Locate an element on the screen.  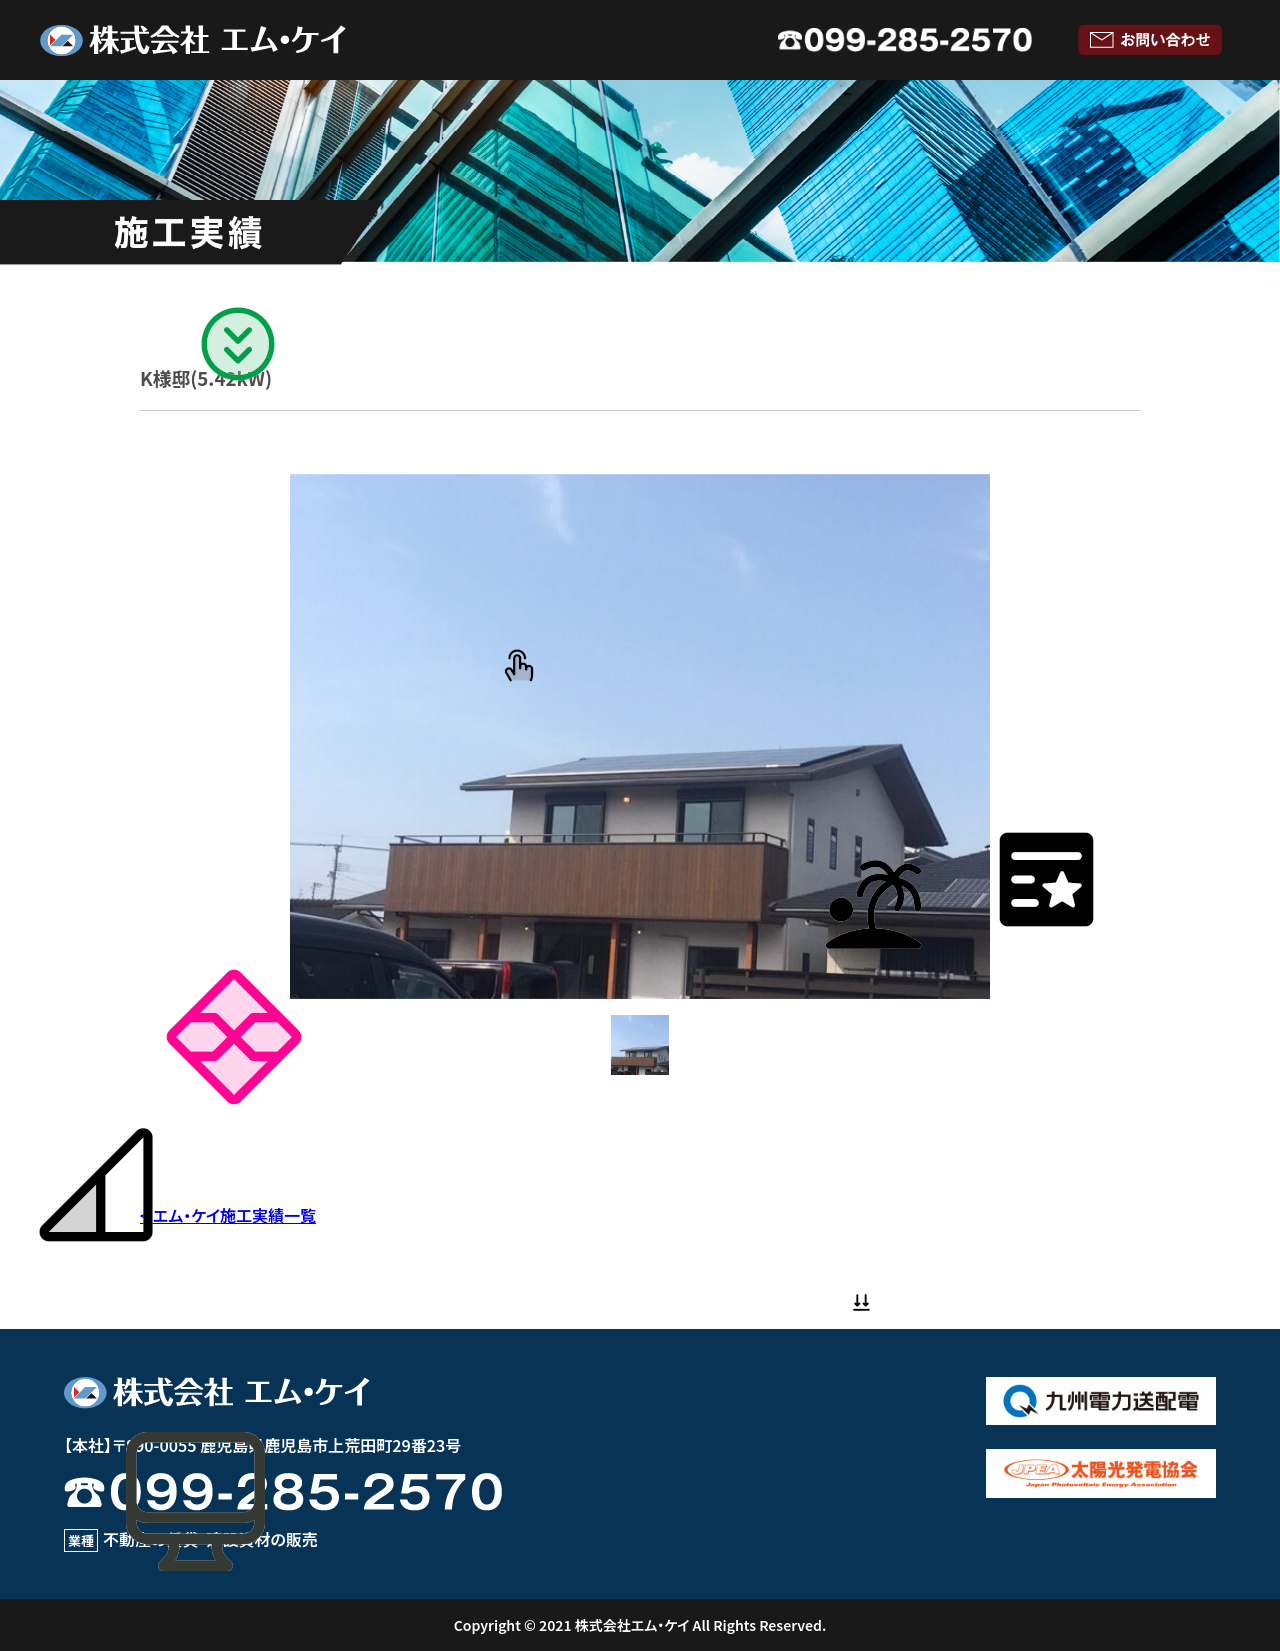
pay or receive money via pix is located at coordinates (234, 1037).